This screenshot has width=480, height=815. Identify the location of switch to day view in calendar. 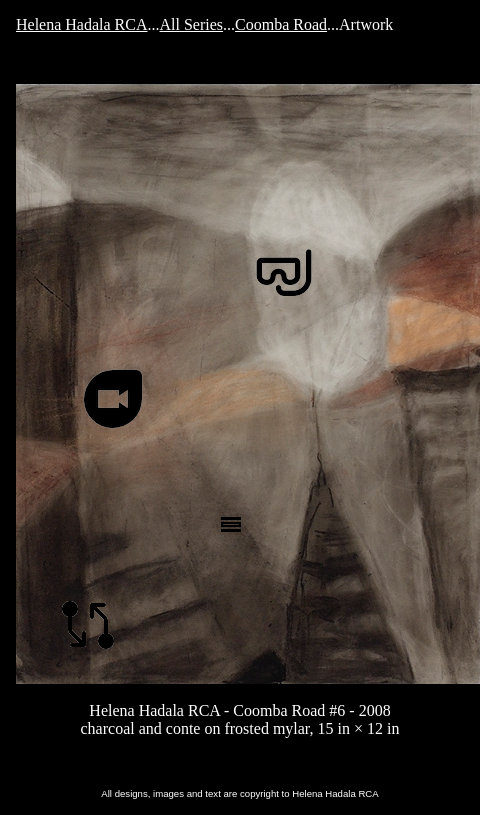
(231, 524).